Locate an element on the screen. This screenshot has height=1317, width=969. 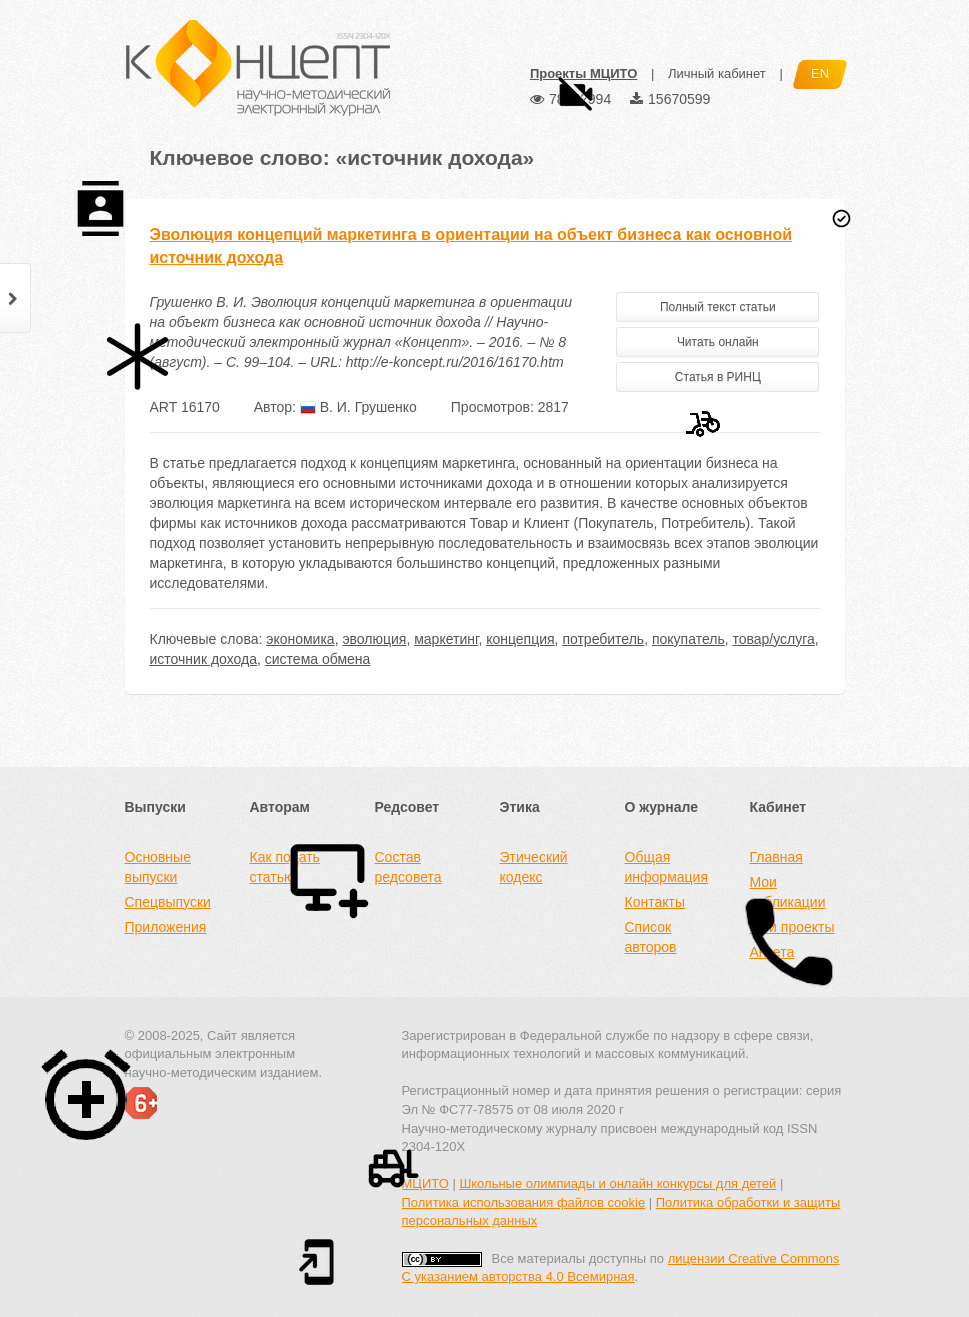
view bike and scooter rental options is located at coordinates (703, 424).